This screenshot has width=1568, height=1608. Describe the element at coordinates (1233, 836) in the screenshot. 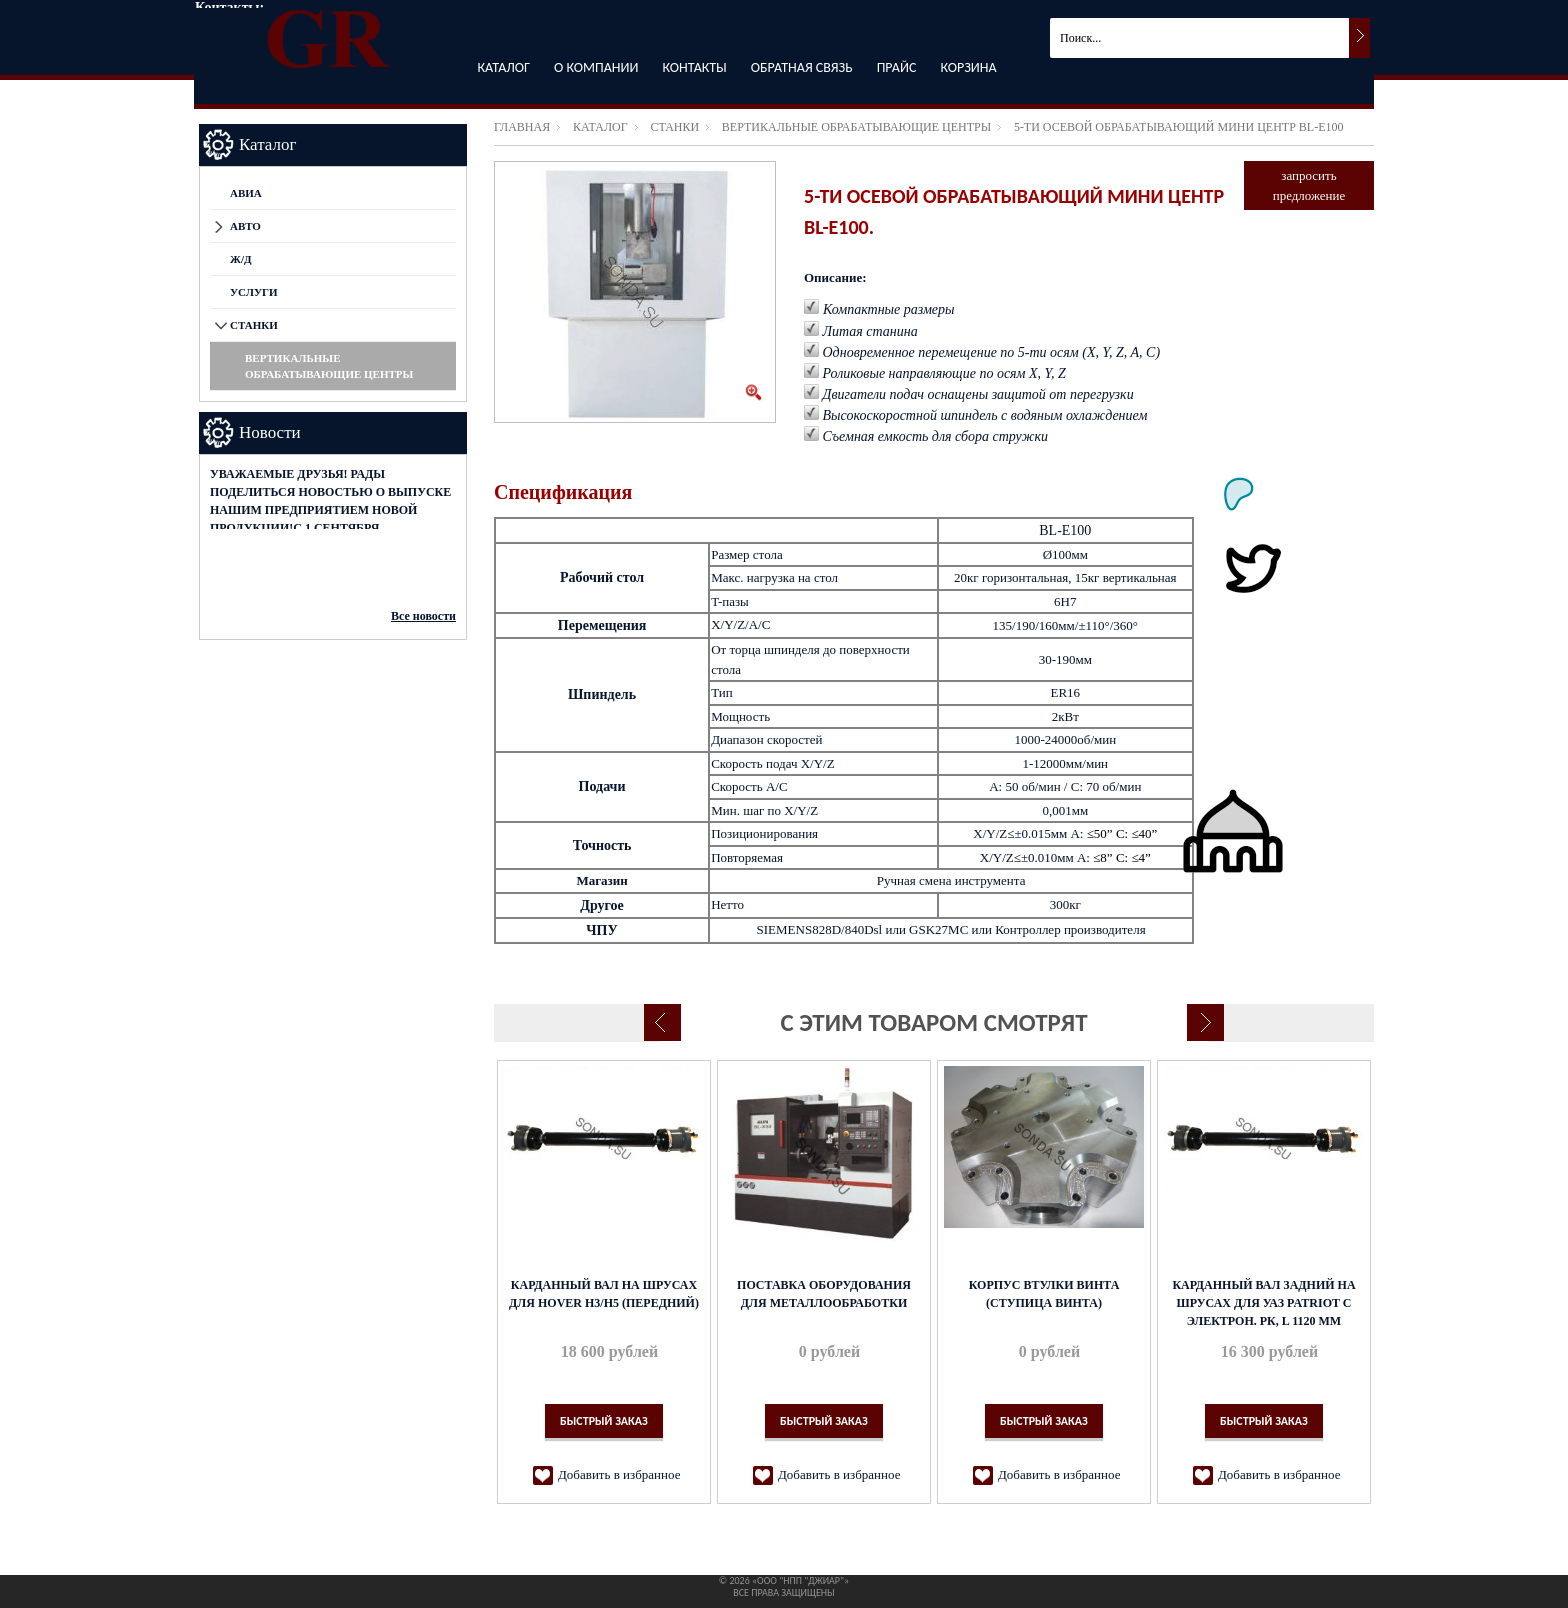

I see `find nearby mosques` at that location.